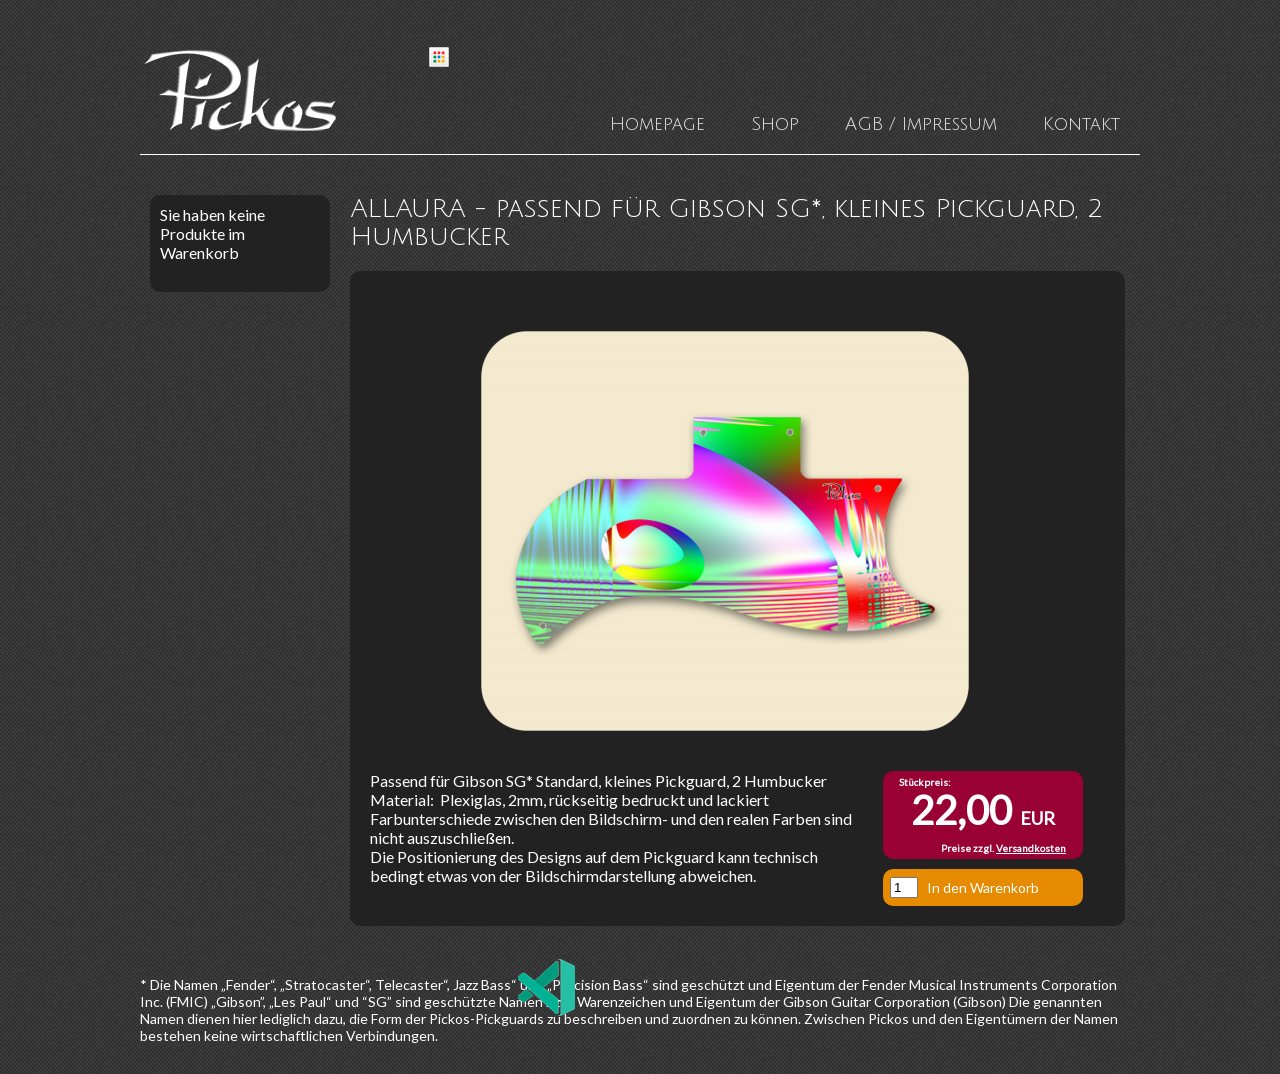  I want to click on open color palette or theme settings, so click(439, 57).